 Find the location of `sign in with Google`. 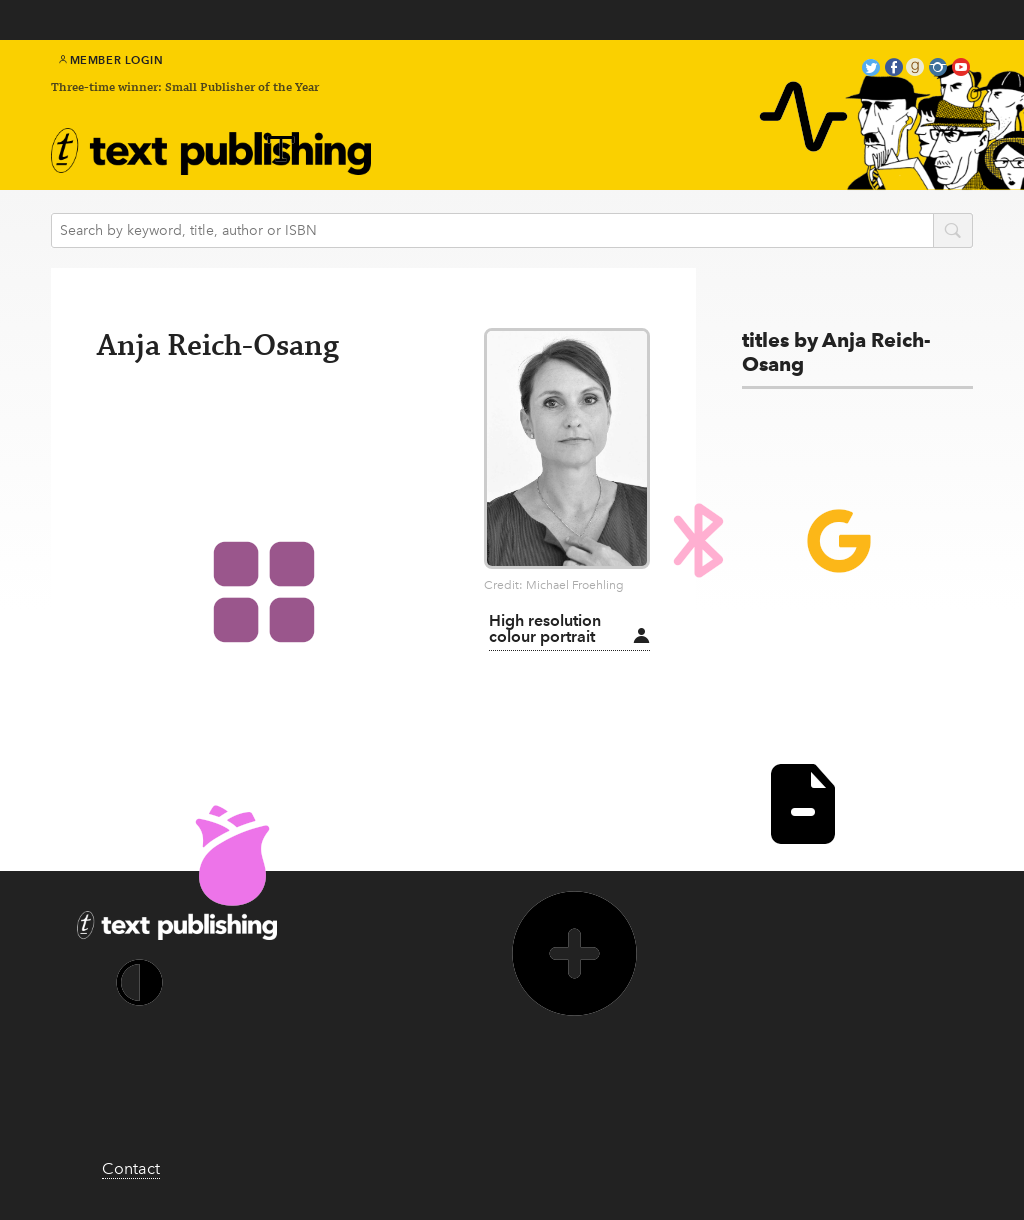

sign in with Google is located at coordinates (839, 541).